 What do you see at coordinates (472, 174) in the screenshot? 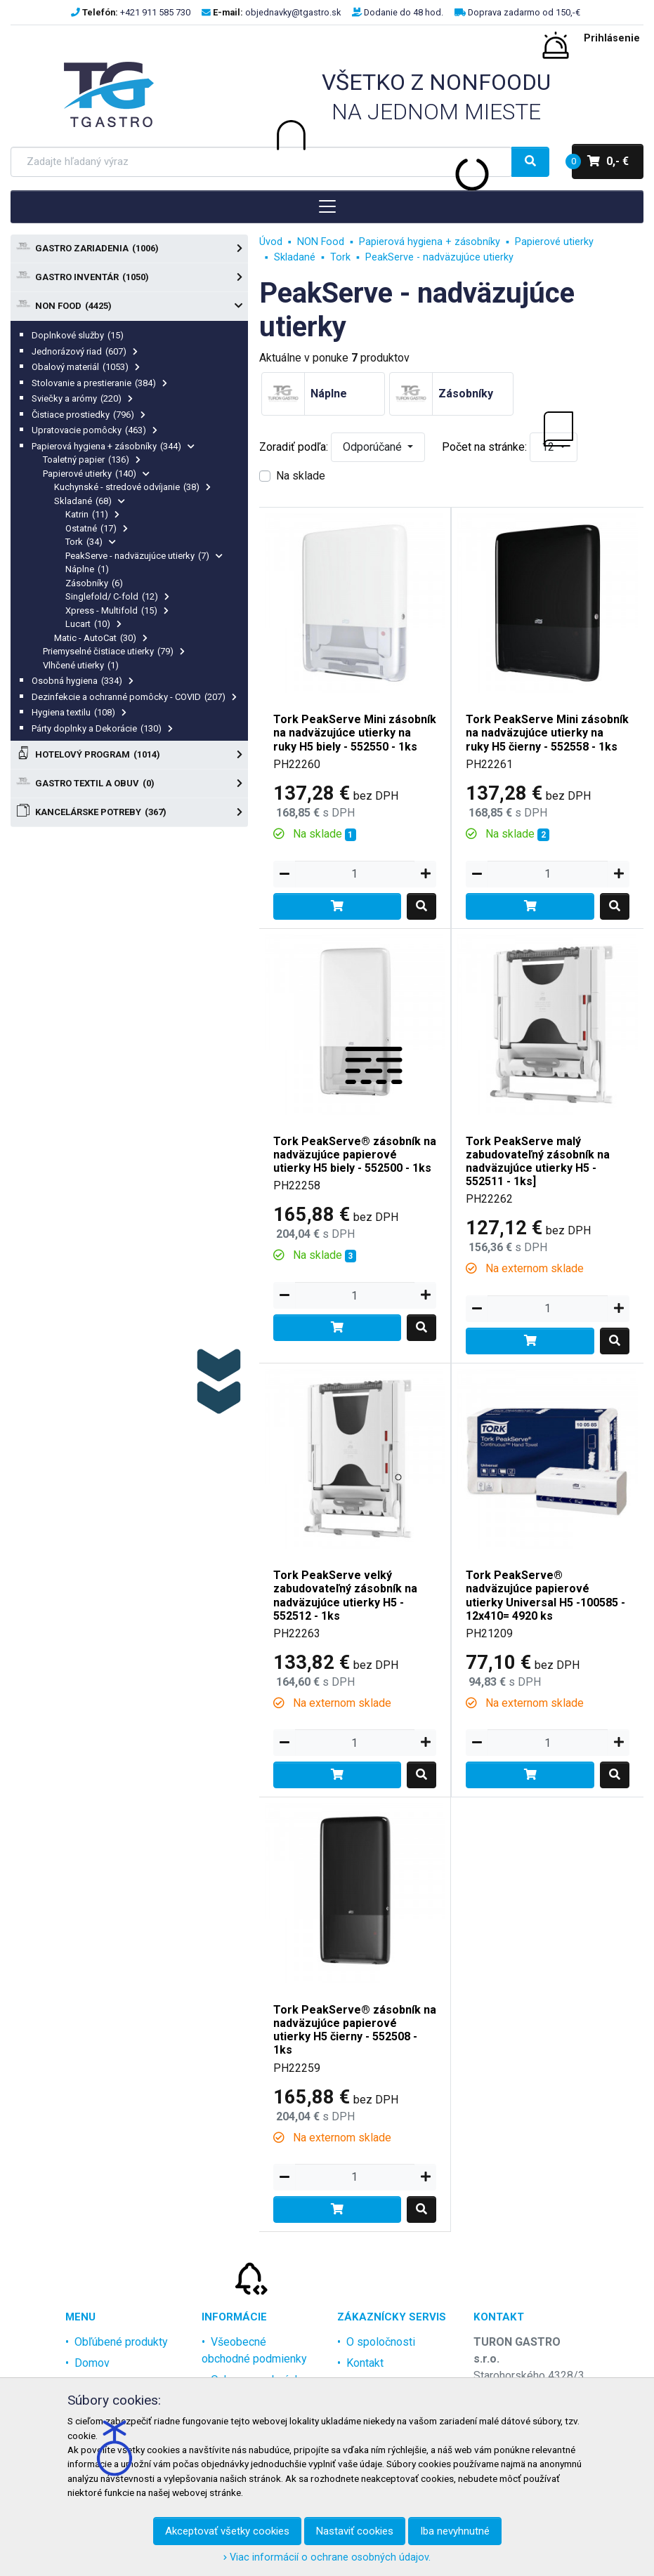
I see `loading or processing in progress` at bounding box center [472, 174].